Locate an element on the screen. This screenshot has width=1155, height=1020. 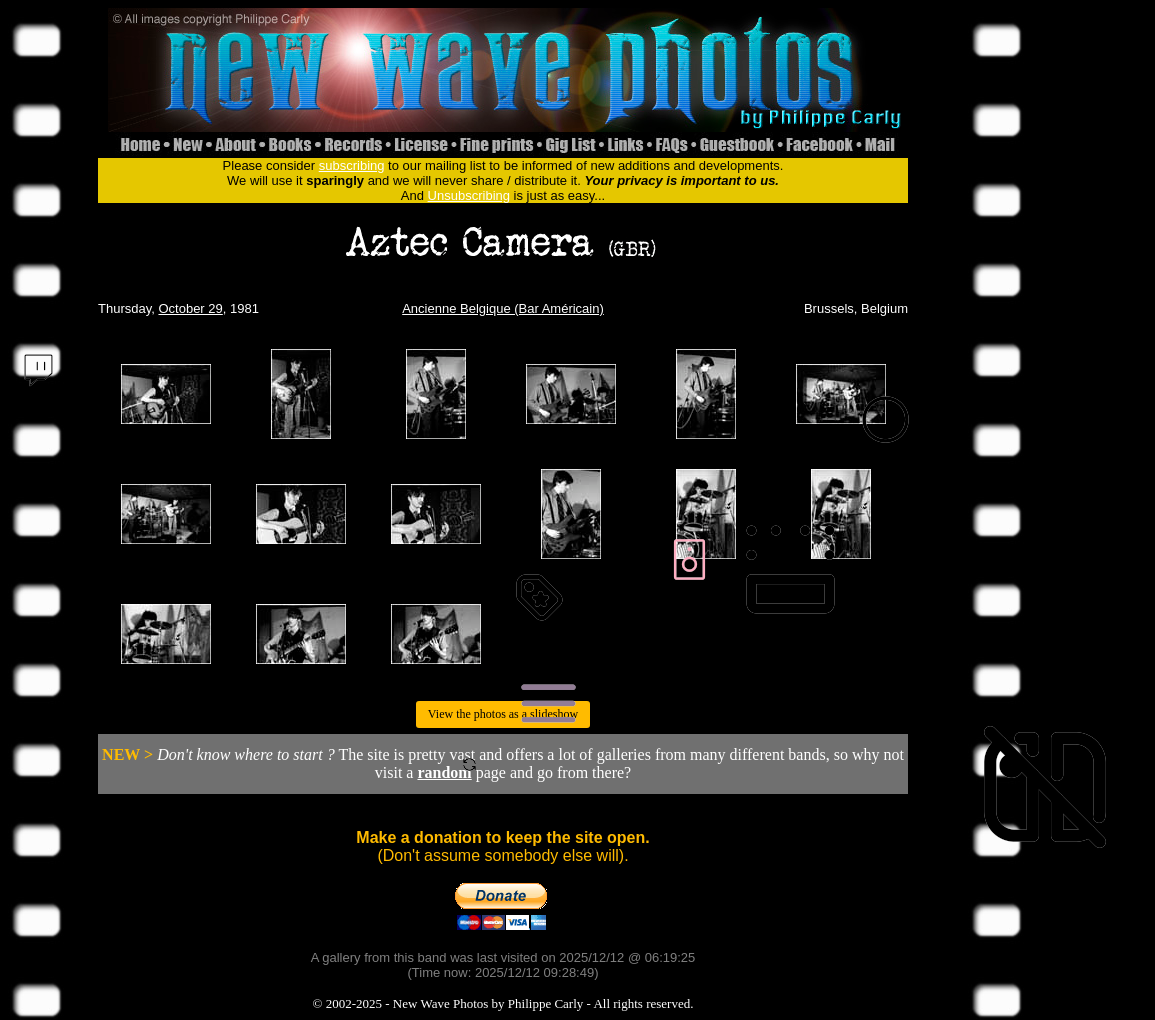
unselected radio button option is located at coordinates (885, 419).